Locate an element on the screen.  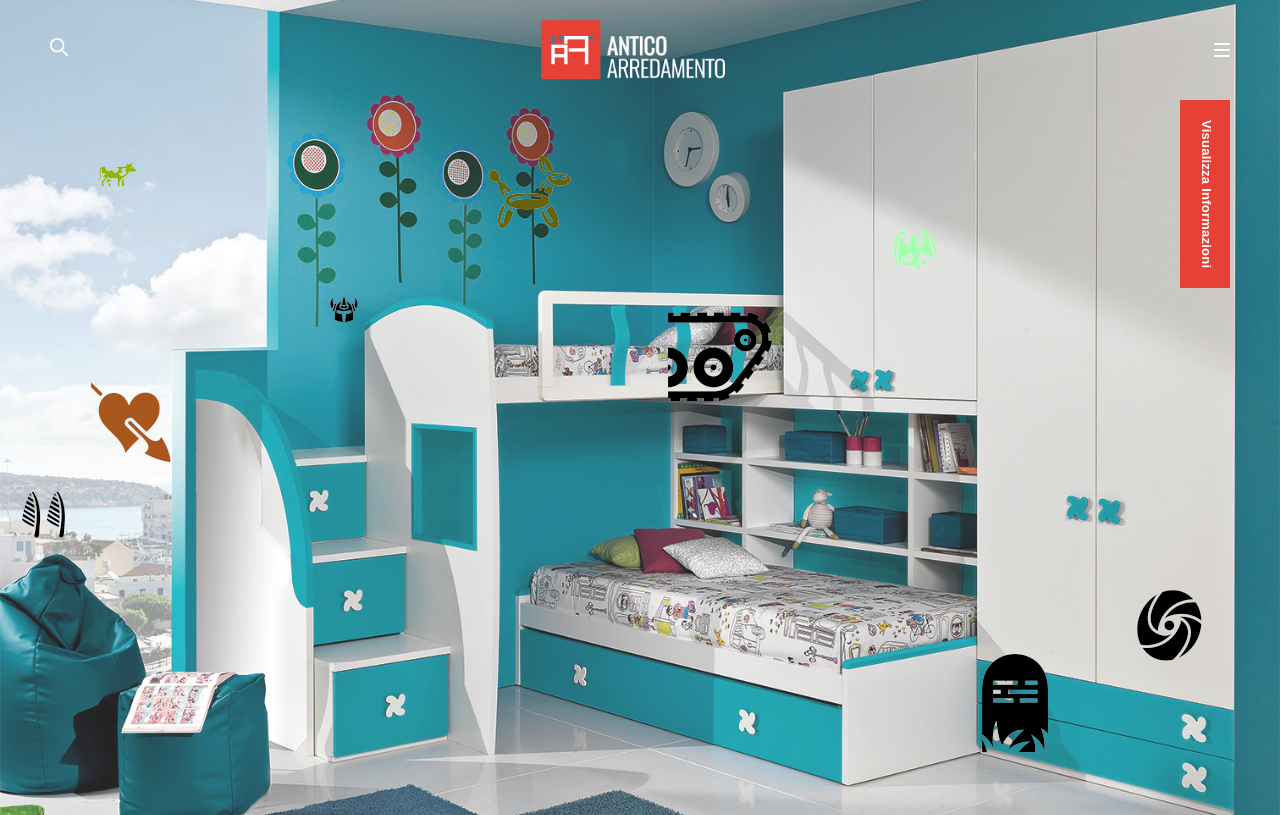
select tank or tracked vehicle in a game is located at coordinates (720, 357).